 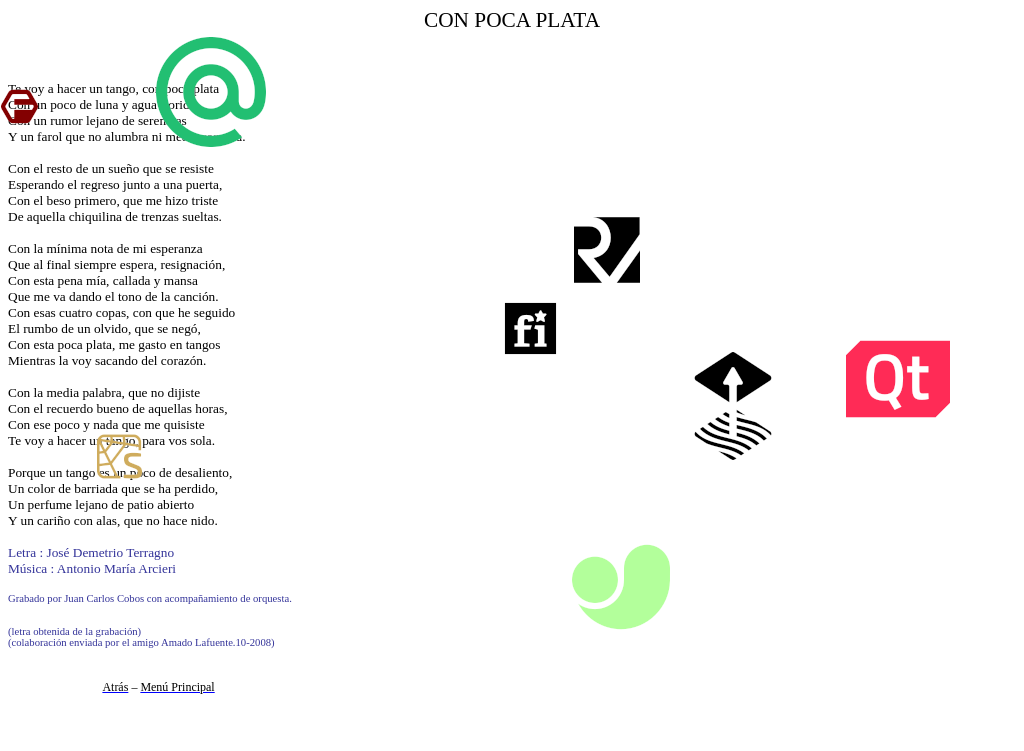 I want to click on flux brand logo, so click(x=733, y=406).